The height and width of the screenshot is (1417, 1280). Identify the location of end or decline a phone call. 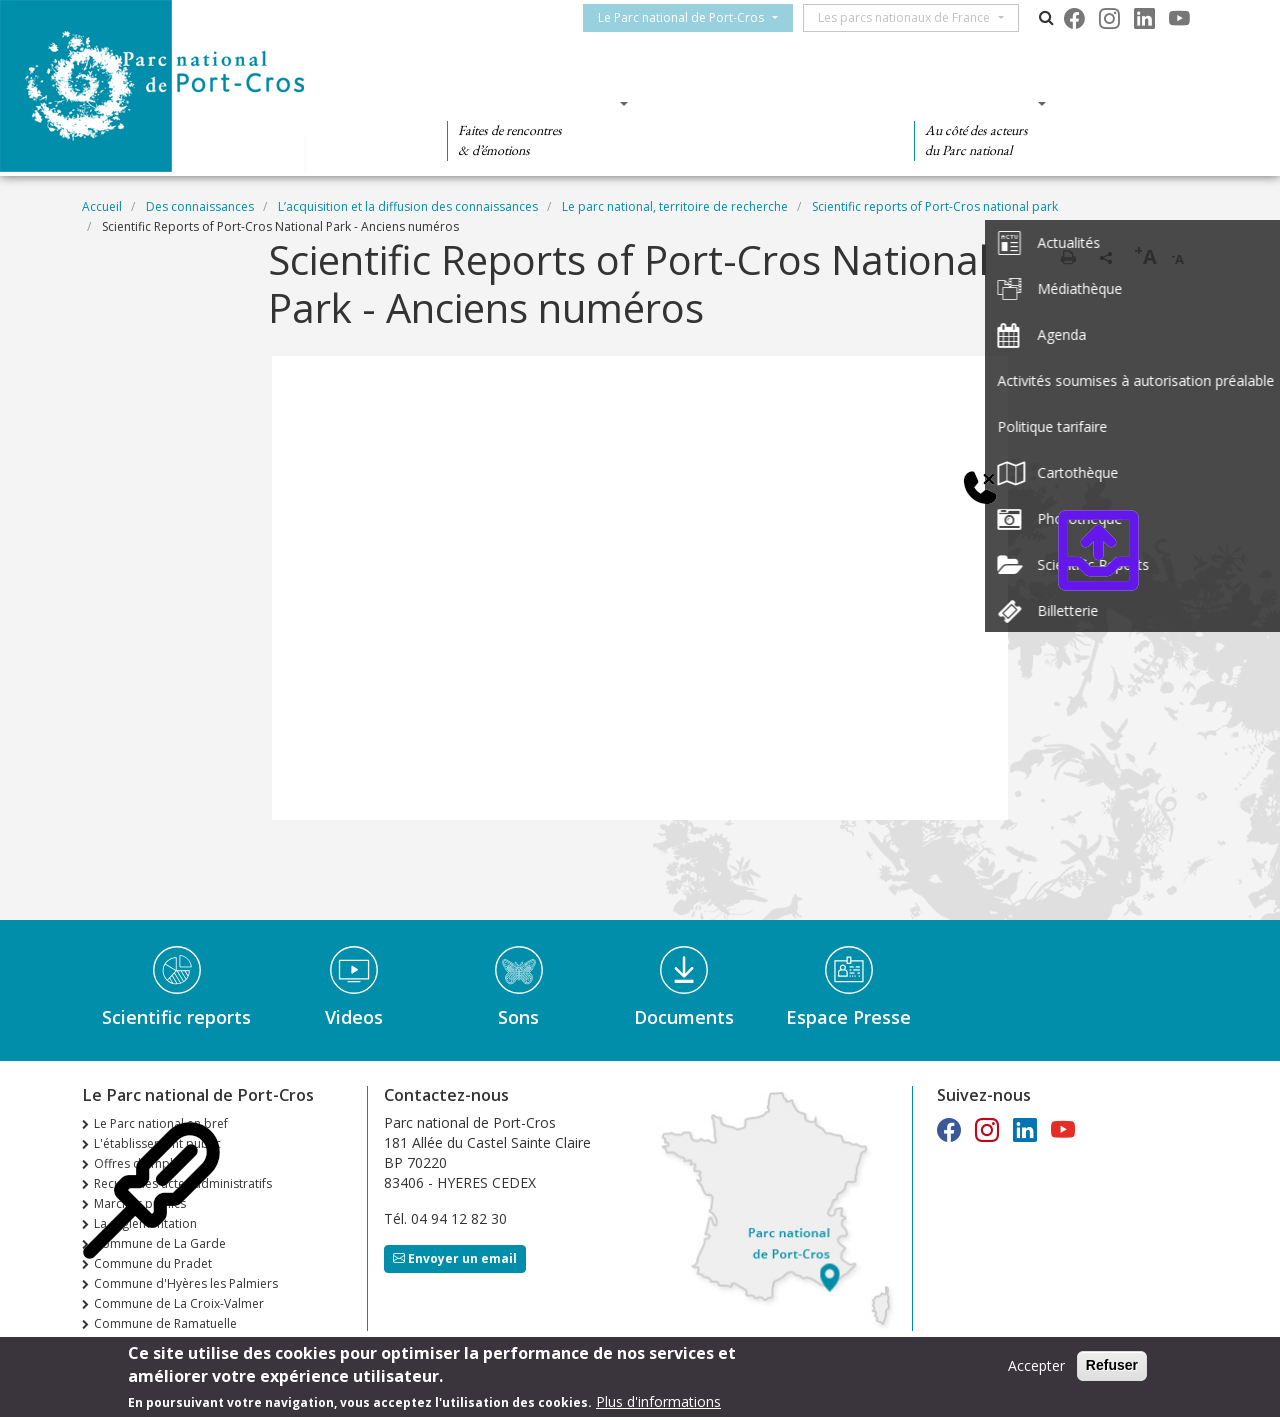
(981, 487).